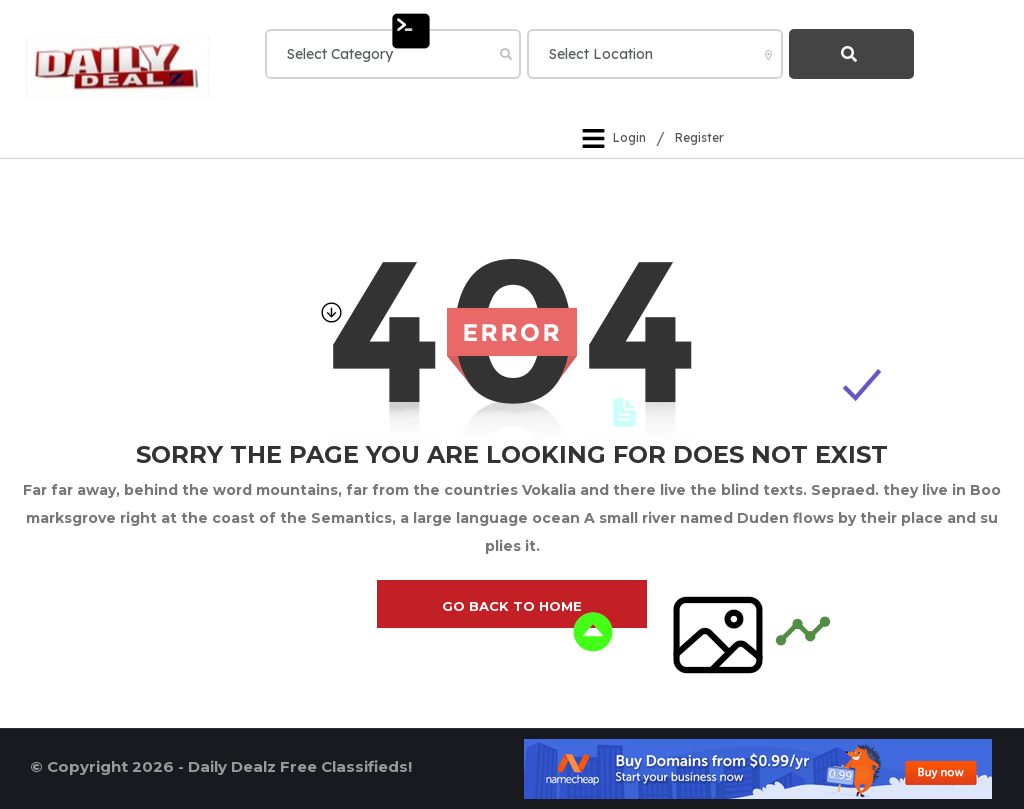 The height and width of the screenshot is (809, 1024). What do you see at coordinates (718, 635) in the screenshot?
I see `view image or photo` at bounding box center [718, 635].